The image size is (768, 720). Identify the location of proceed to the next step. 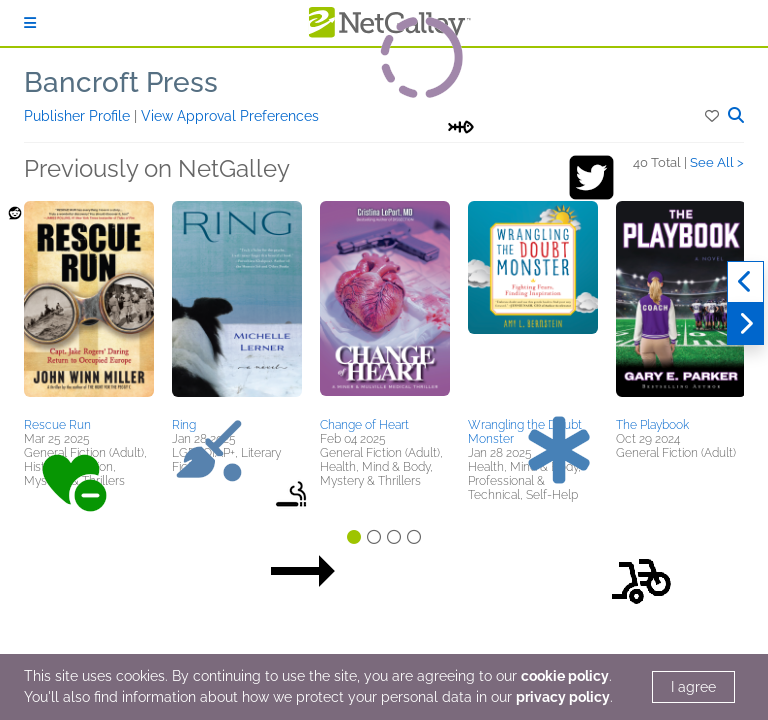
(303, 571).